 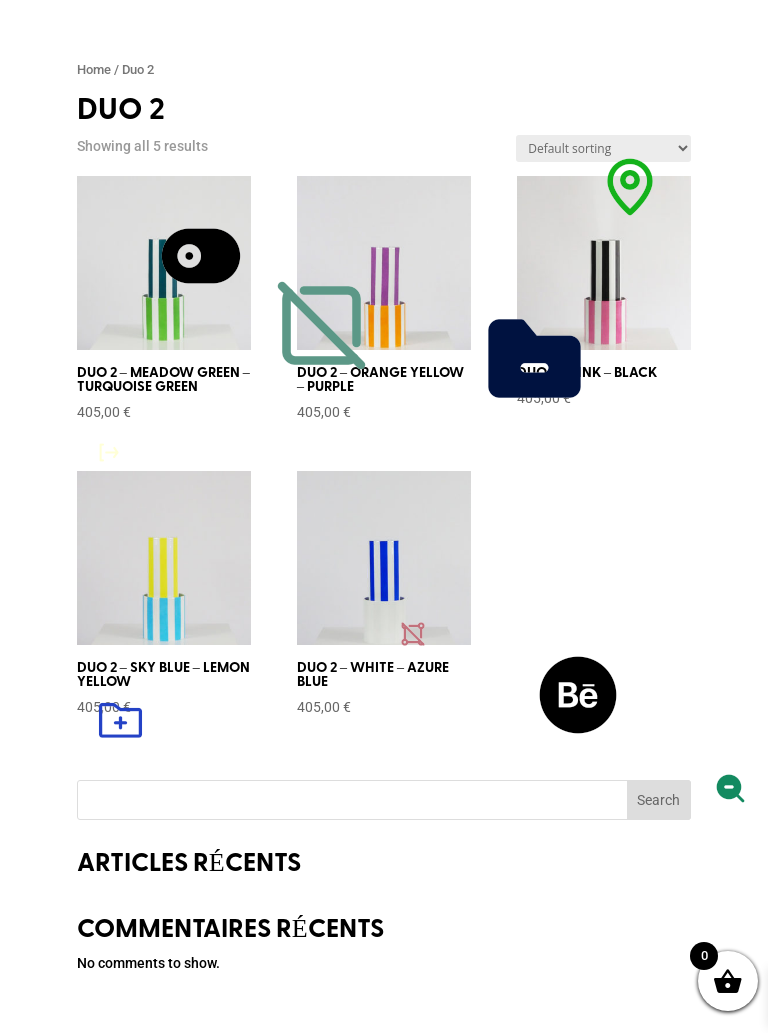 What do you see at coordinates (730, 788) in the screenshot?
I see `zoom out or reduce magnification` at bounding box center [730, 788].